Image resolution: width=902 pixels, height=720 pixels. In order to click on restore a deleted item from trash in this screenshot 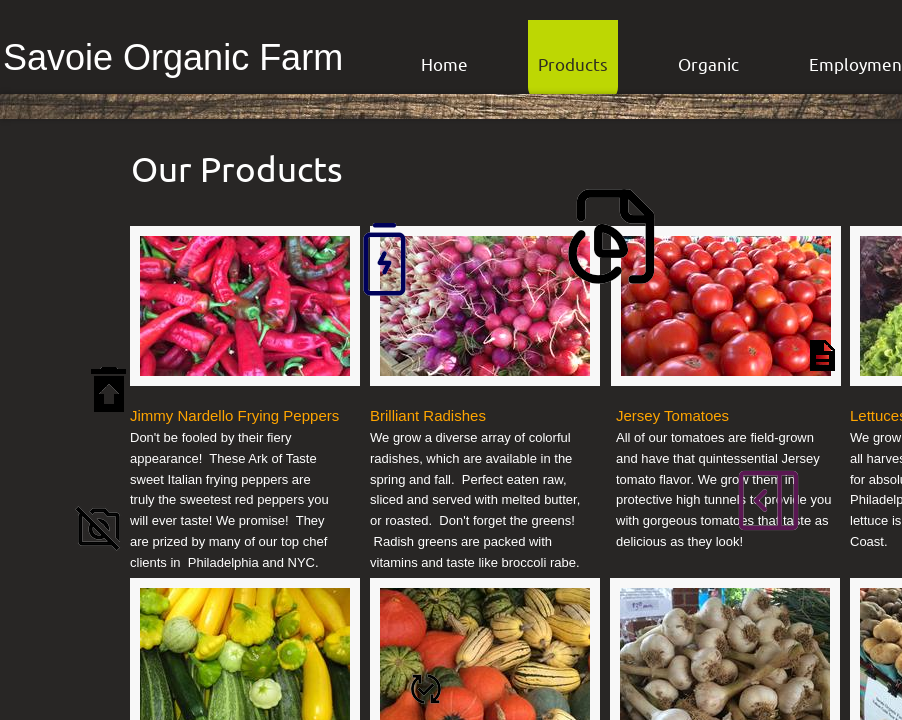, I will do `click(109, 389)`.